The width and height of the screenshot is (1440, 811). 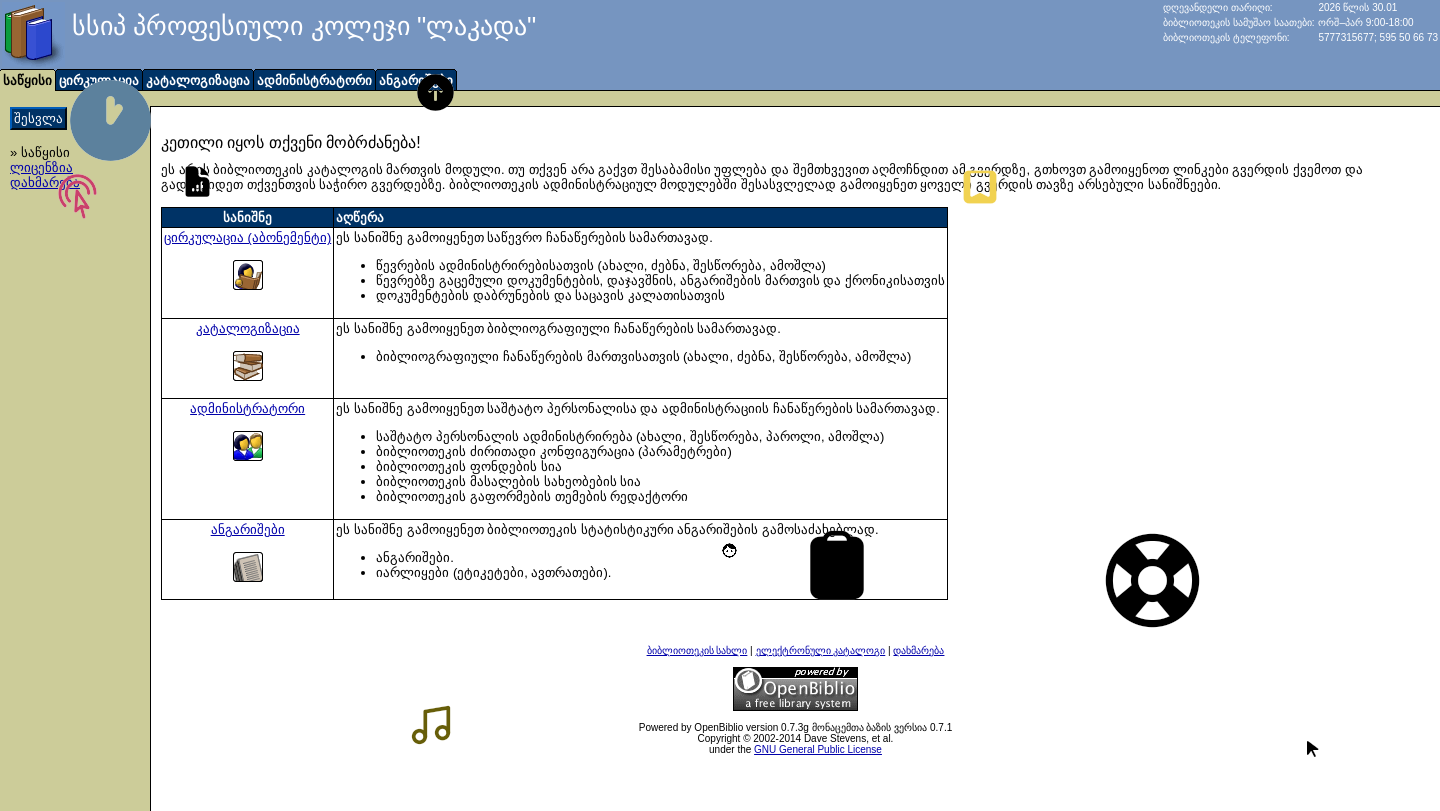 I want to click on view document analytics or statistics, so click(x=197, y=181).